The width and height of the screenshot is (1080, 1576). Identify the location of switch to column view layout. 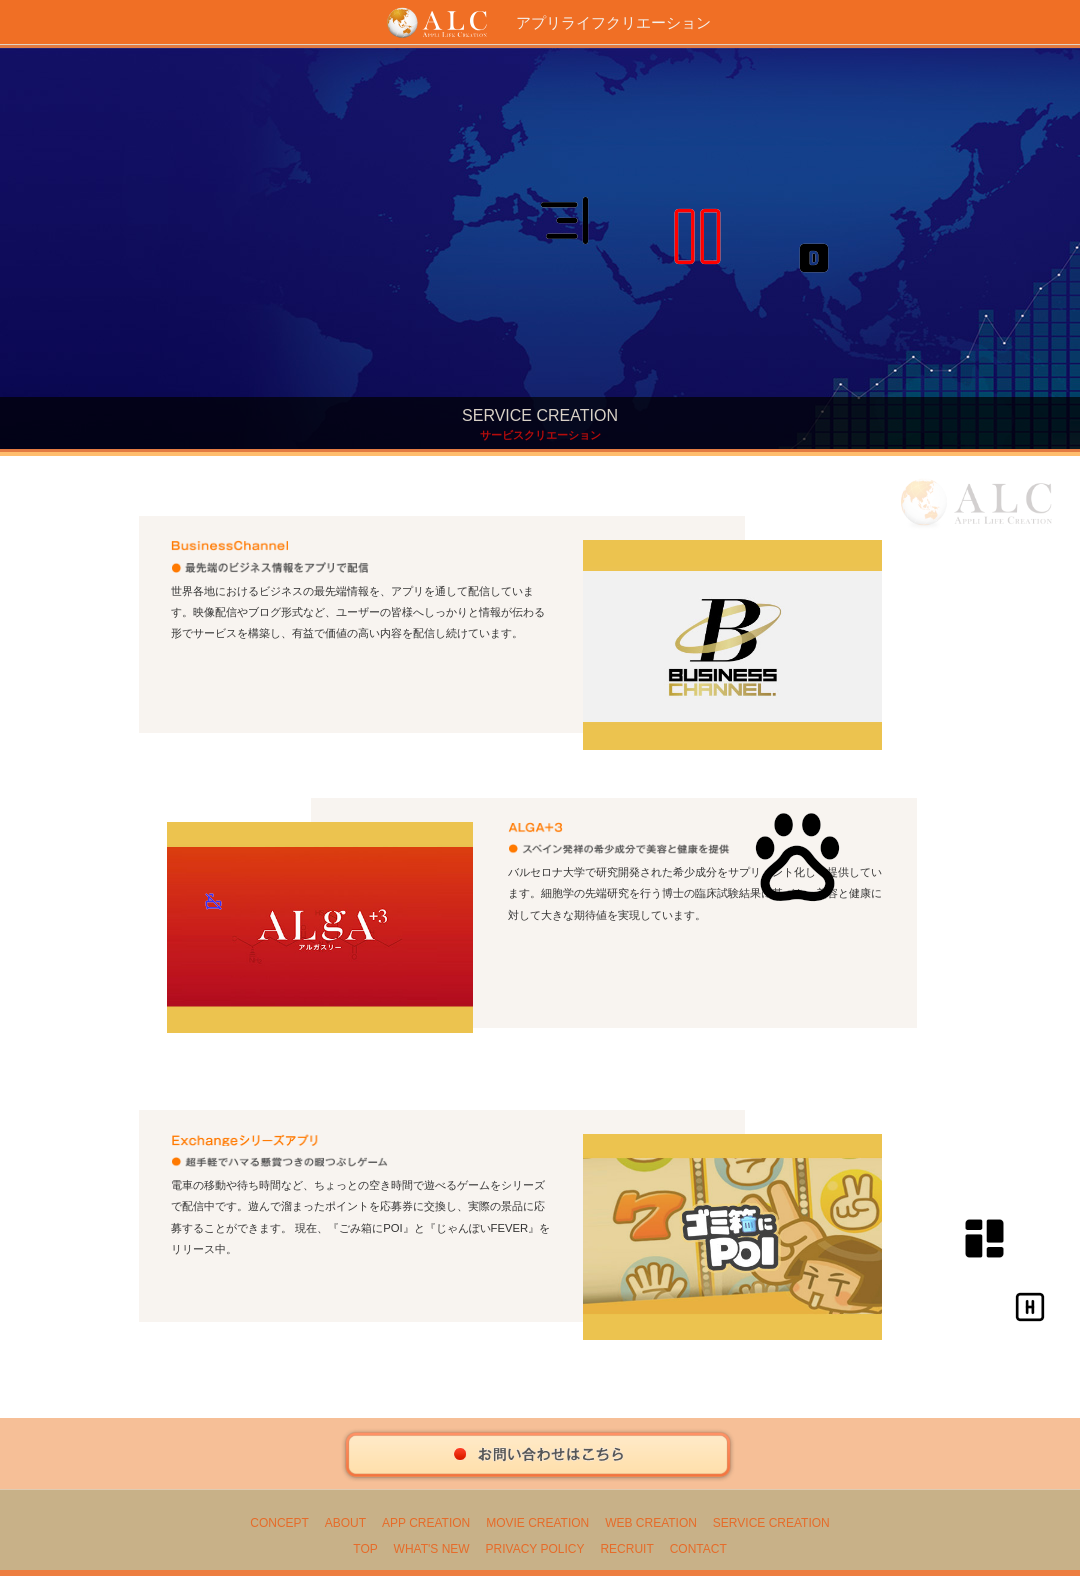
(697, 236).